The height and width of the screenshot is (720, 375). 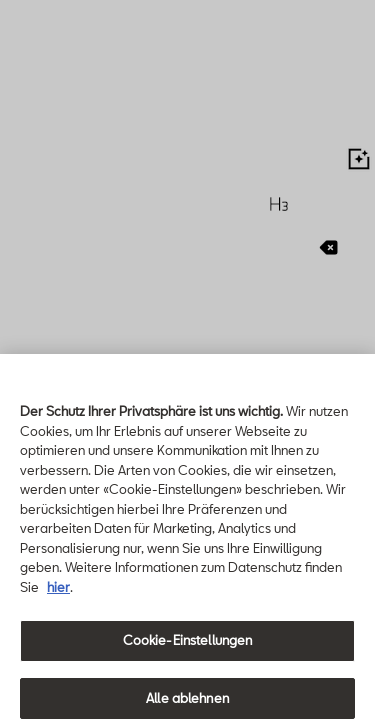 I want to click on delete the last character entered, so click(x=328, y=247).